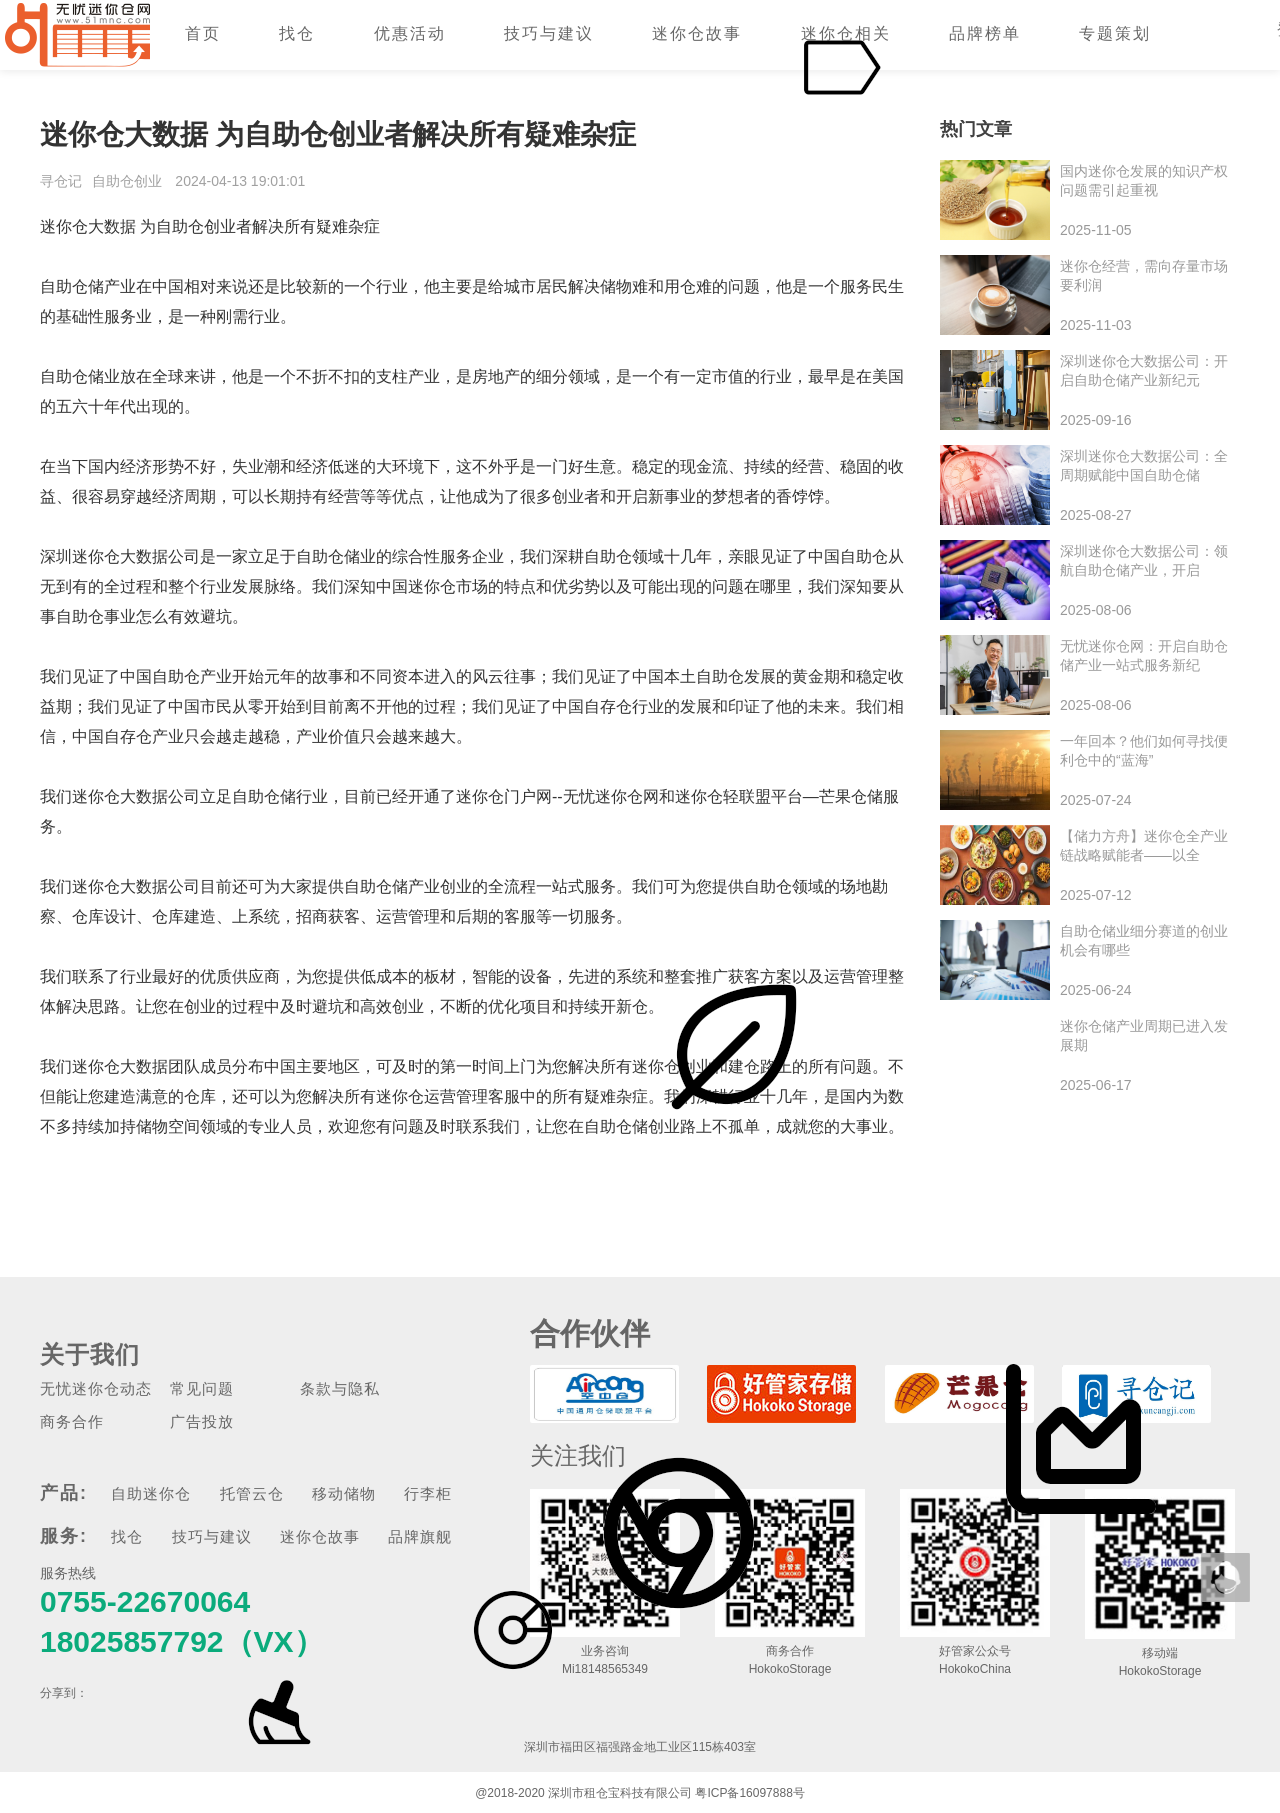 The width and height of the screenshot is (1280, 1813). What do you see at coordinates (839, 67) in the screenshot?
I see `add a tag or label to an item` at bounding box center [839, 67].